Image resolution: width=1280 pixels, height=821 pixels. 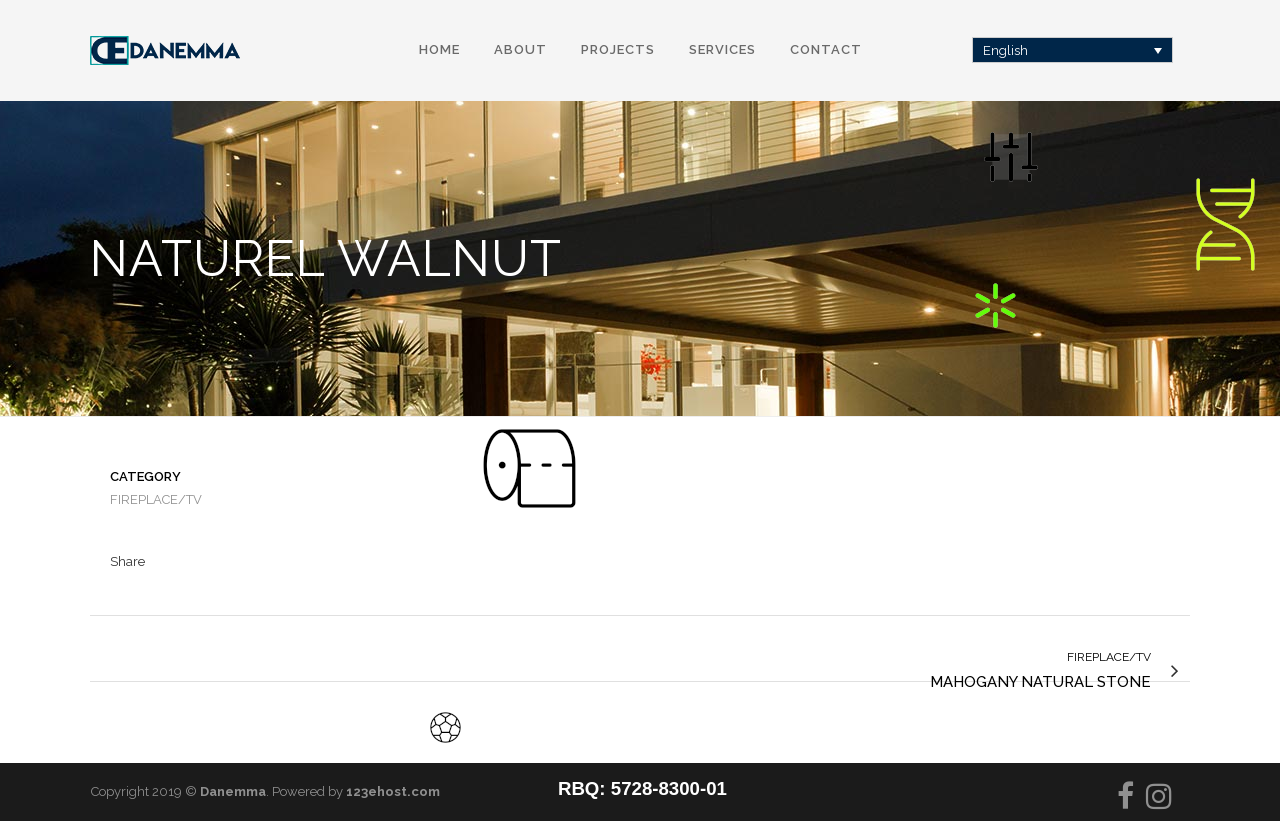 What do you see at coordinates (445, 727) in the screenshot?
I see `view soccer or football-related content` at bounding box center [445, 727].